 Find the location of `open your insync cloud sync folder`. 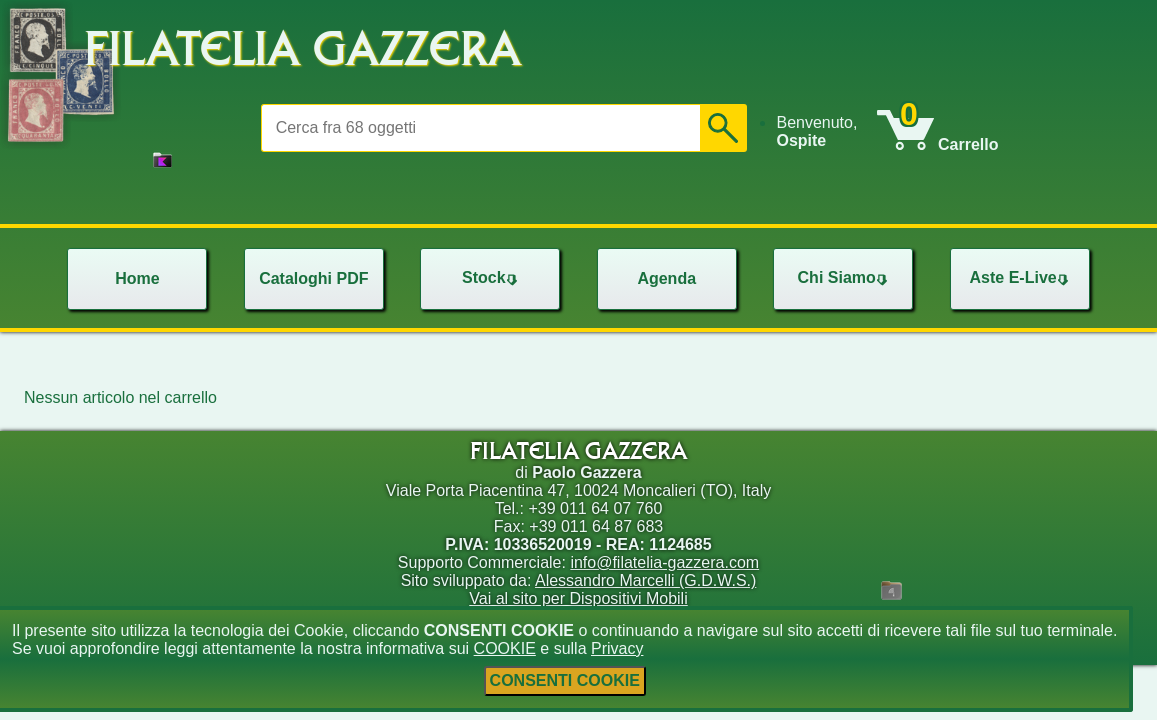

open your insync cloud sync folder is located at coordinates (891, 590).